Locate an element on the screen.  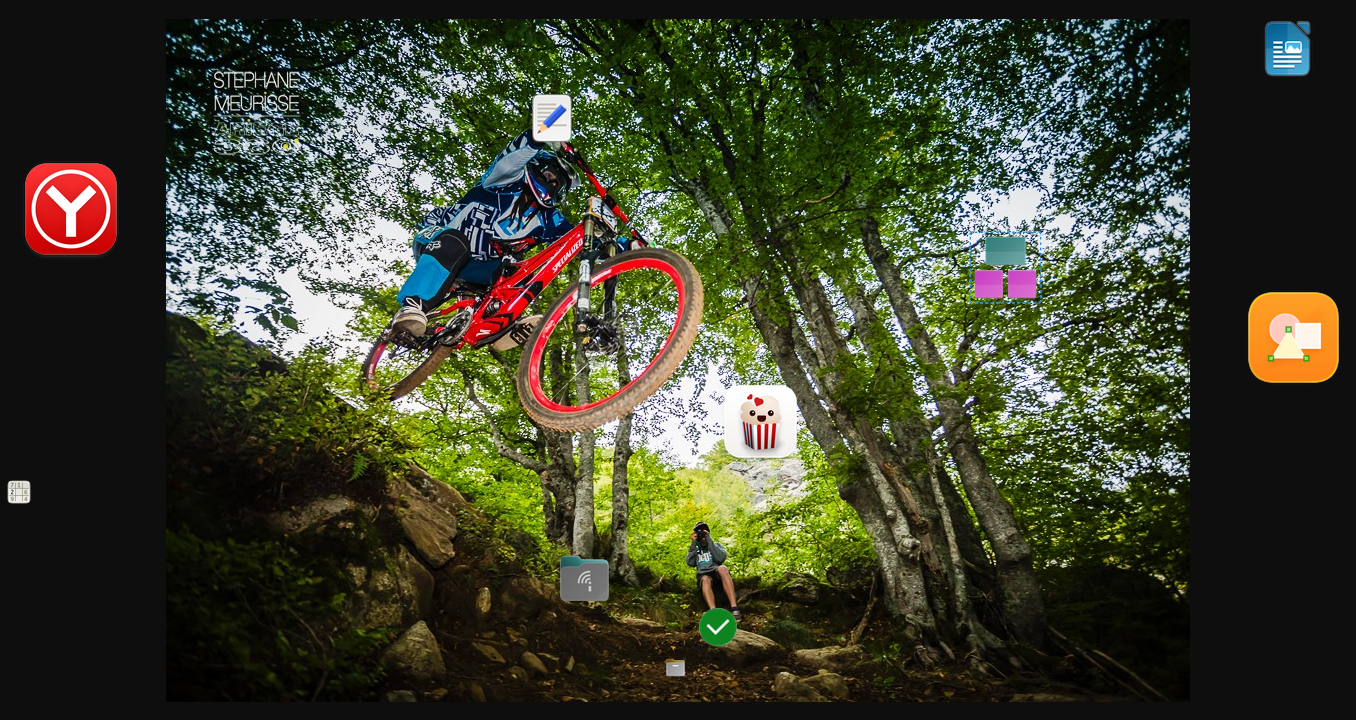
open the text editor application is located at coordinates (552, 118).